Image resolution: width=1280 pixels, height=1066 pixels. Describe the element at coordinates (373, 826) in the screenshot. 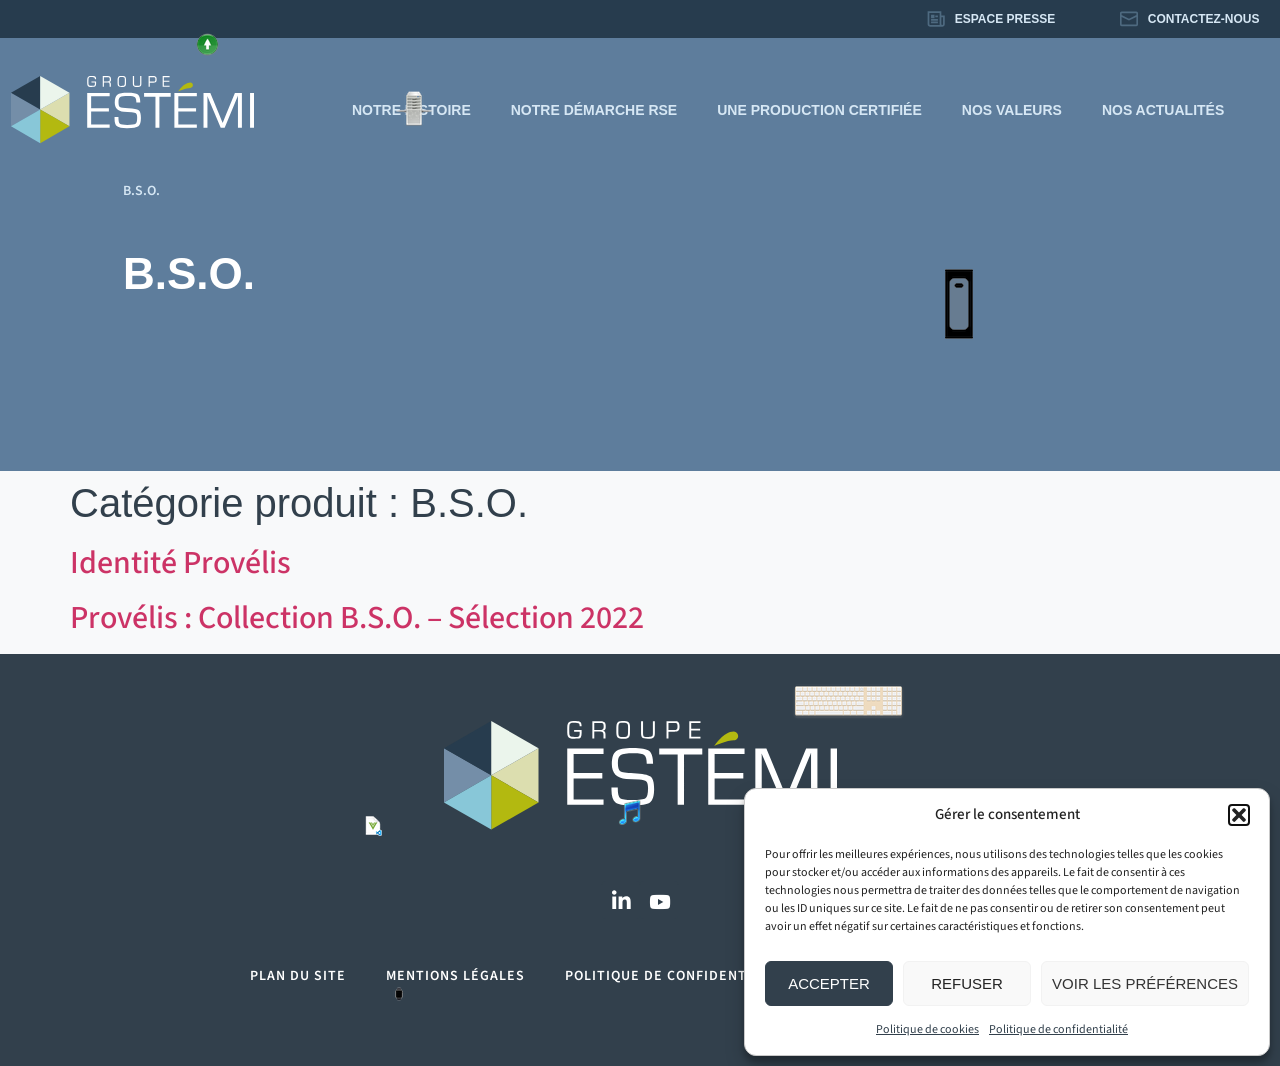

I see `open a Vue.js file in Visual Studio Code` at that location.